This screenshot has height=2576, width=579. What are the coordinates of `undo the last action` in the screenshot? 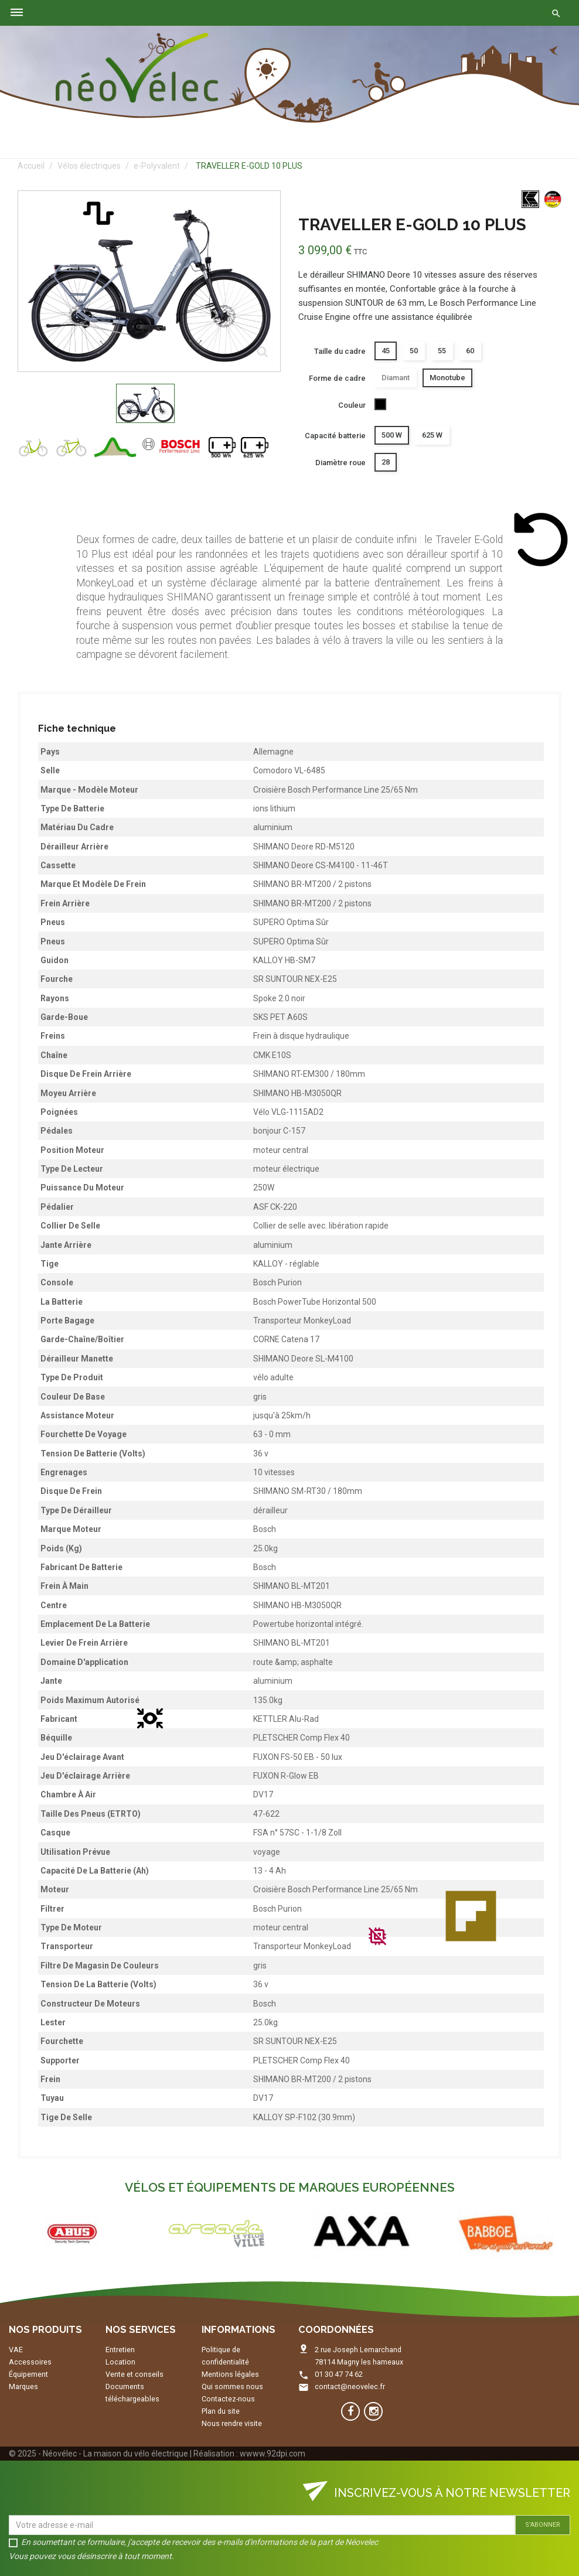 It's located at (541, 540).